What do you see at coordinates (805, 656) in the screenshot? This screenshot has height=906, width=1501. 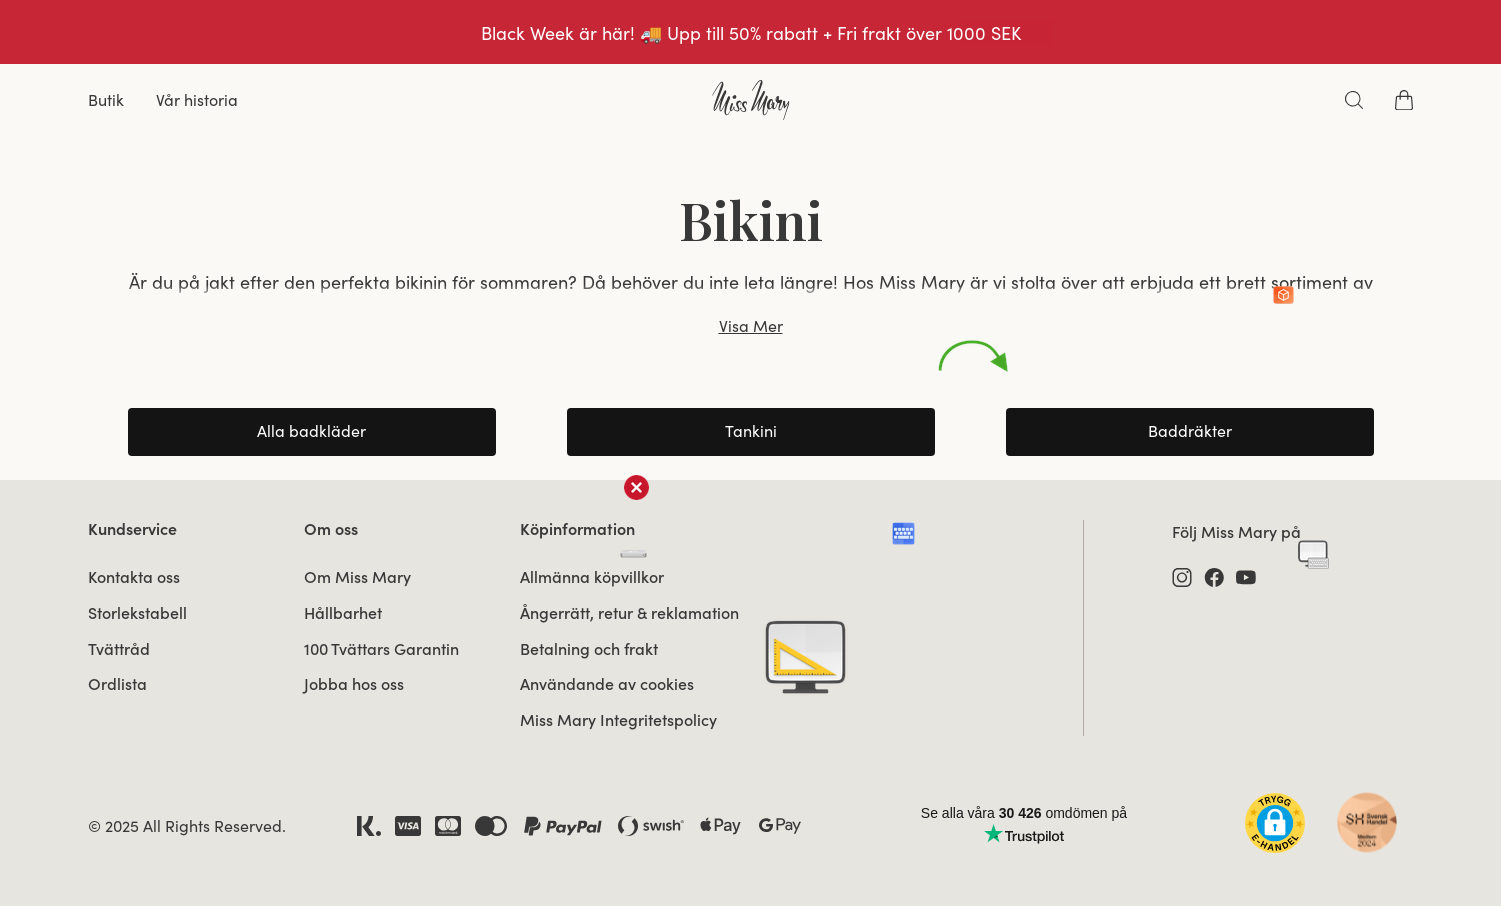 I see `access display settings and screen configuration` at bounding box center [805, 656].